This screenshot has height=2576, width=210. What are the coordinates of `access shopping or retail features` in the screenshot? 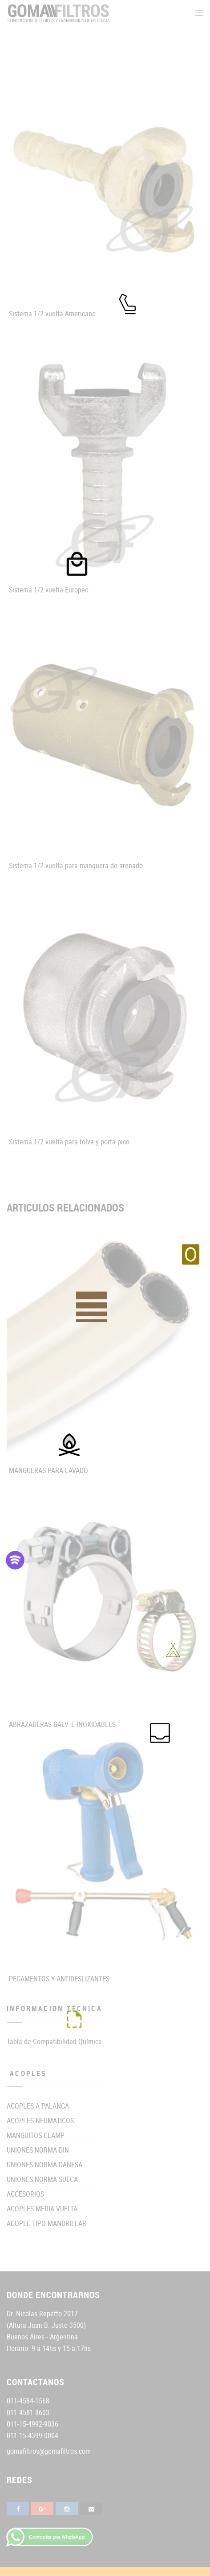 It's located at (77, 564).